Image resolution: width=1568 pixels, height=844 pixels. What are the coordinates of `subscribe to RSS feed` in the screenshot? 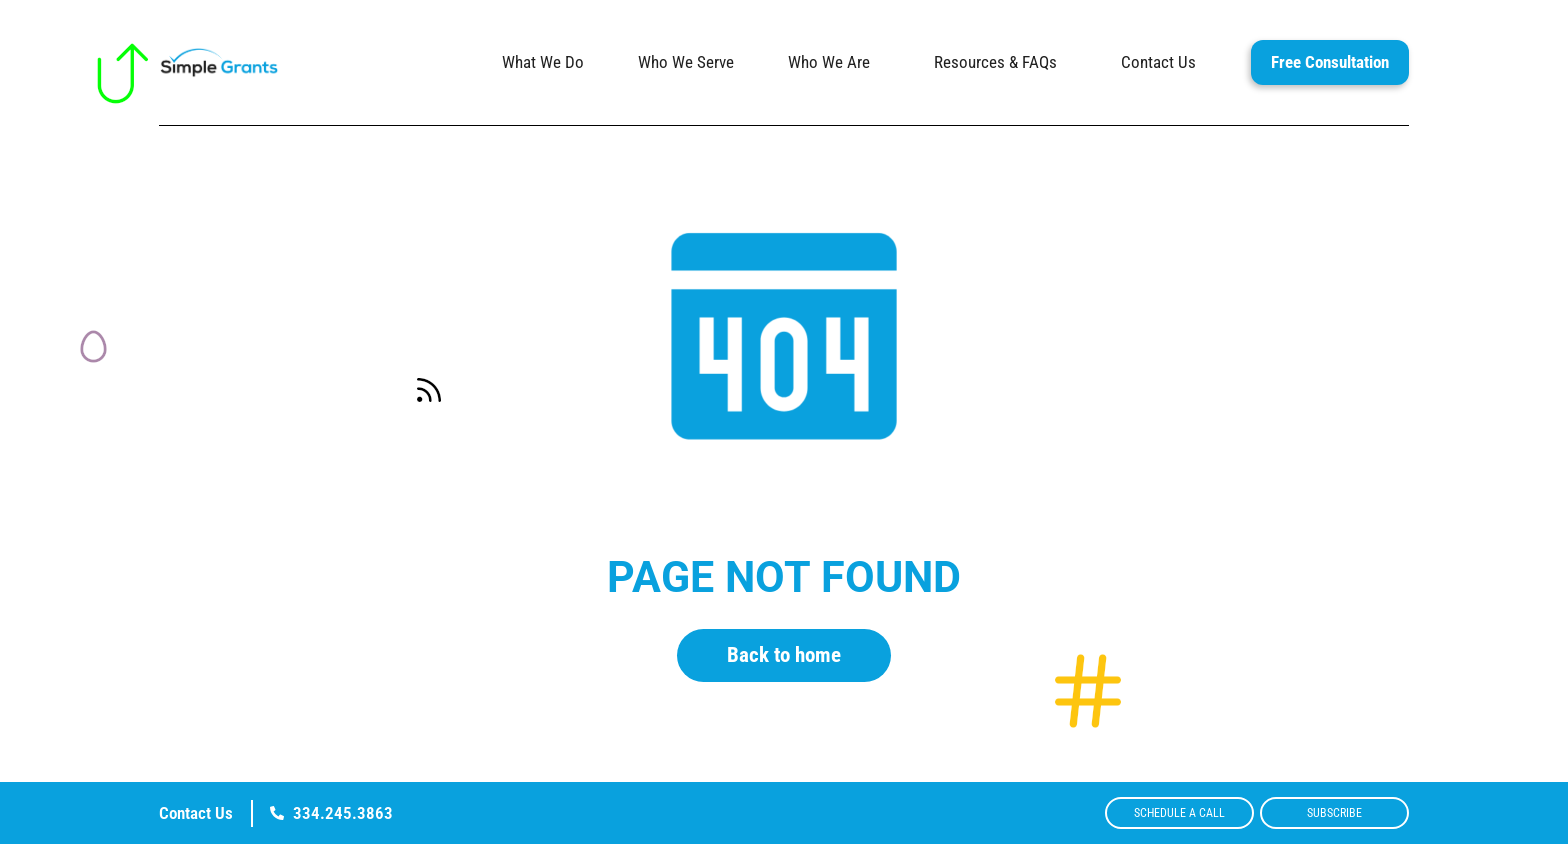 It's located at (429, 390).